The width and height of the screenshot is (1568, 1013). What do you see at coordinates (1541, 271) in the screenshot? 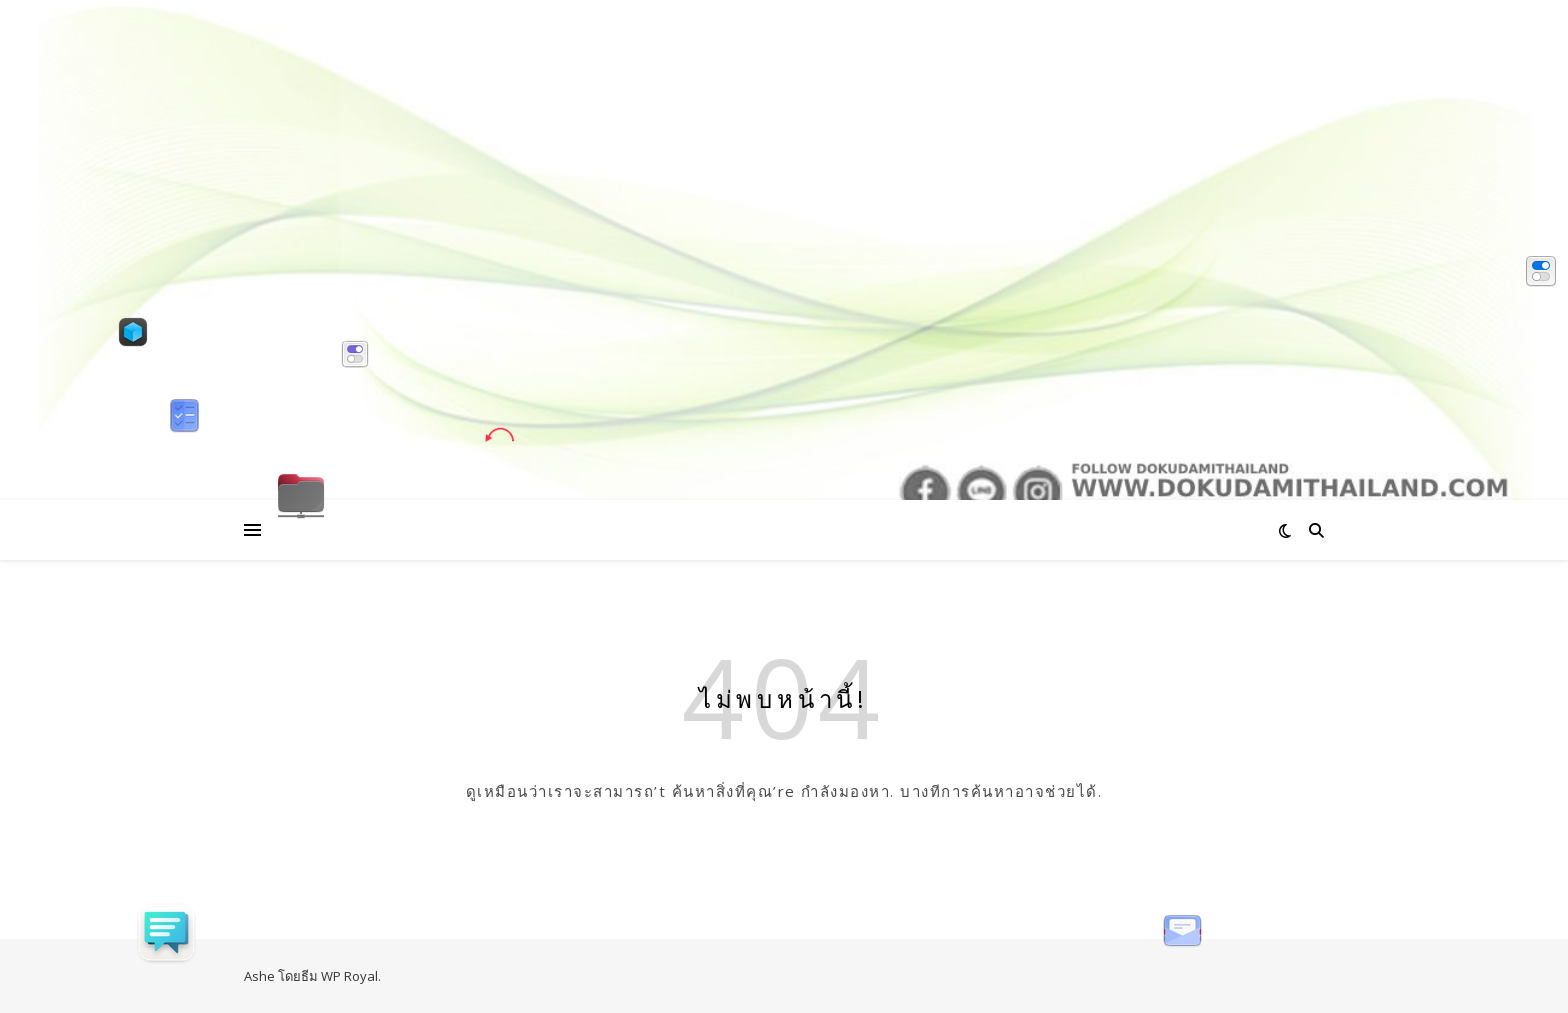
I see `open gnome tweaks to customize system settings` at bounding box center [1541, 271].